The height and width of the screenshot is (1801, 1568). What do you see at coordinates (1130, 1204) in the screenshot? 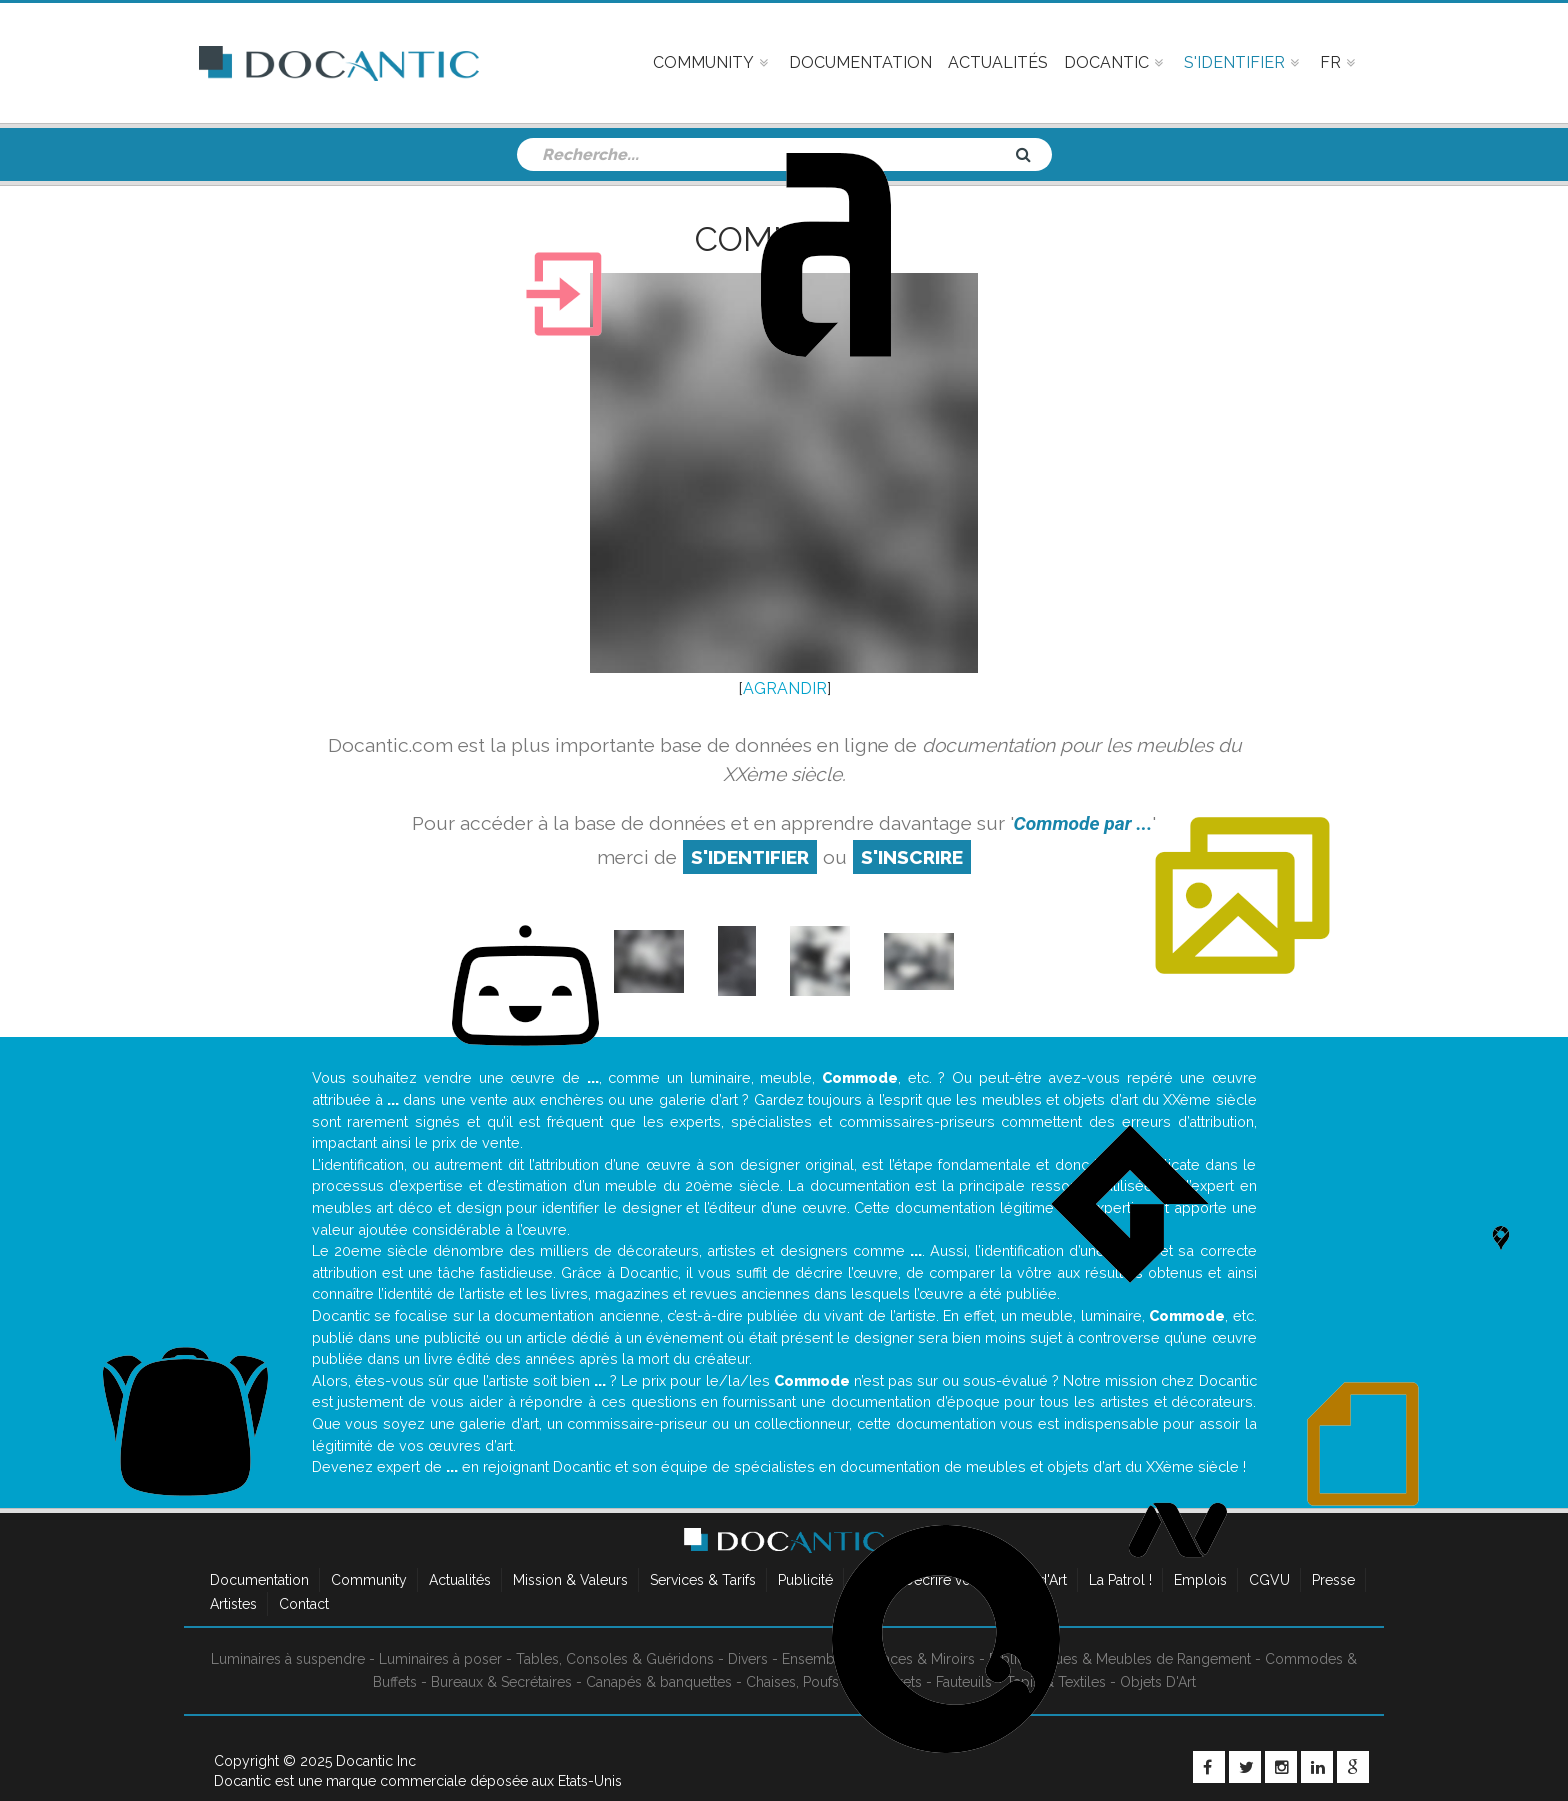
I see `open GameMaker game development software` at bounding box center [1130, 1204].